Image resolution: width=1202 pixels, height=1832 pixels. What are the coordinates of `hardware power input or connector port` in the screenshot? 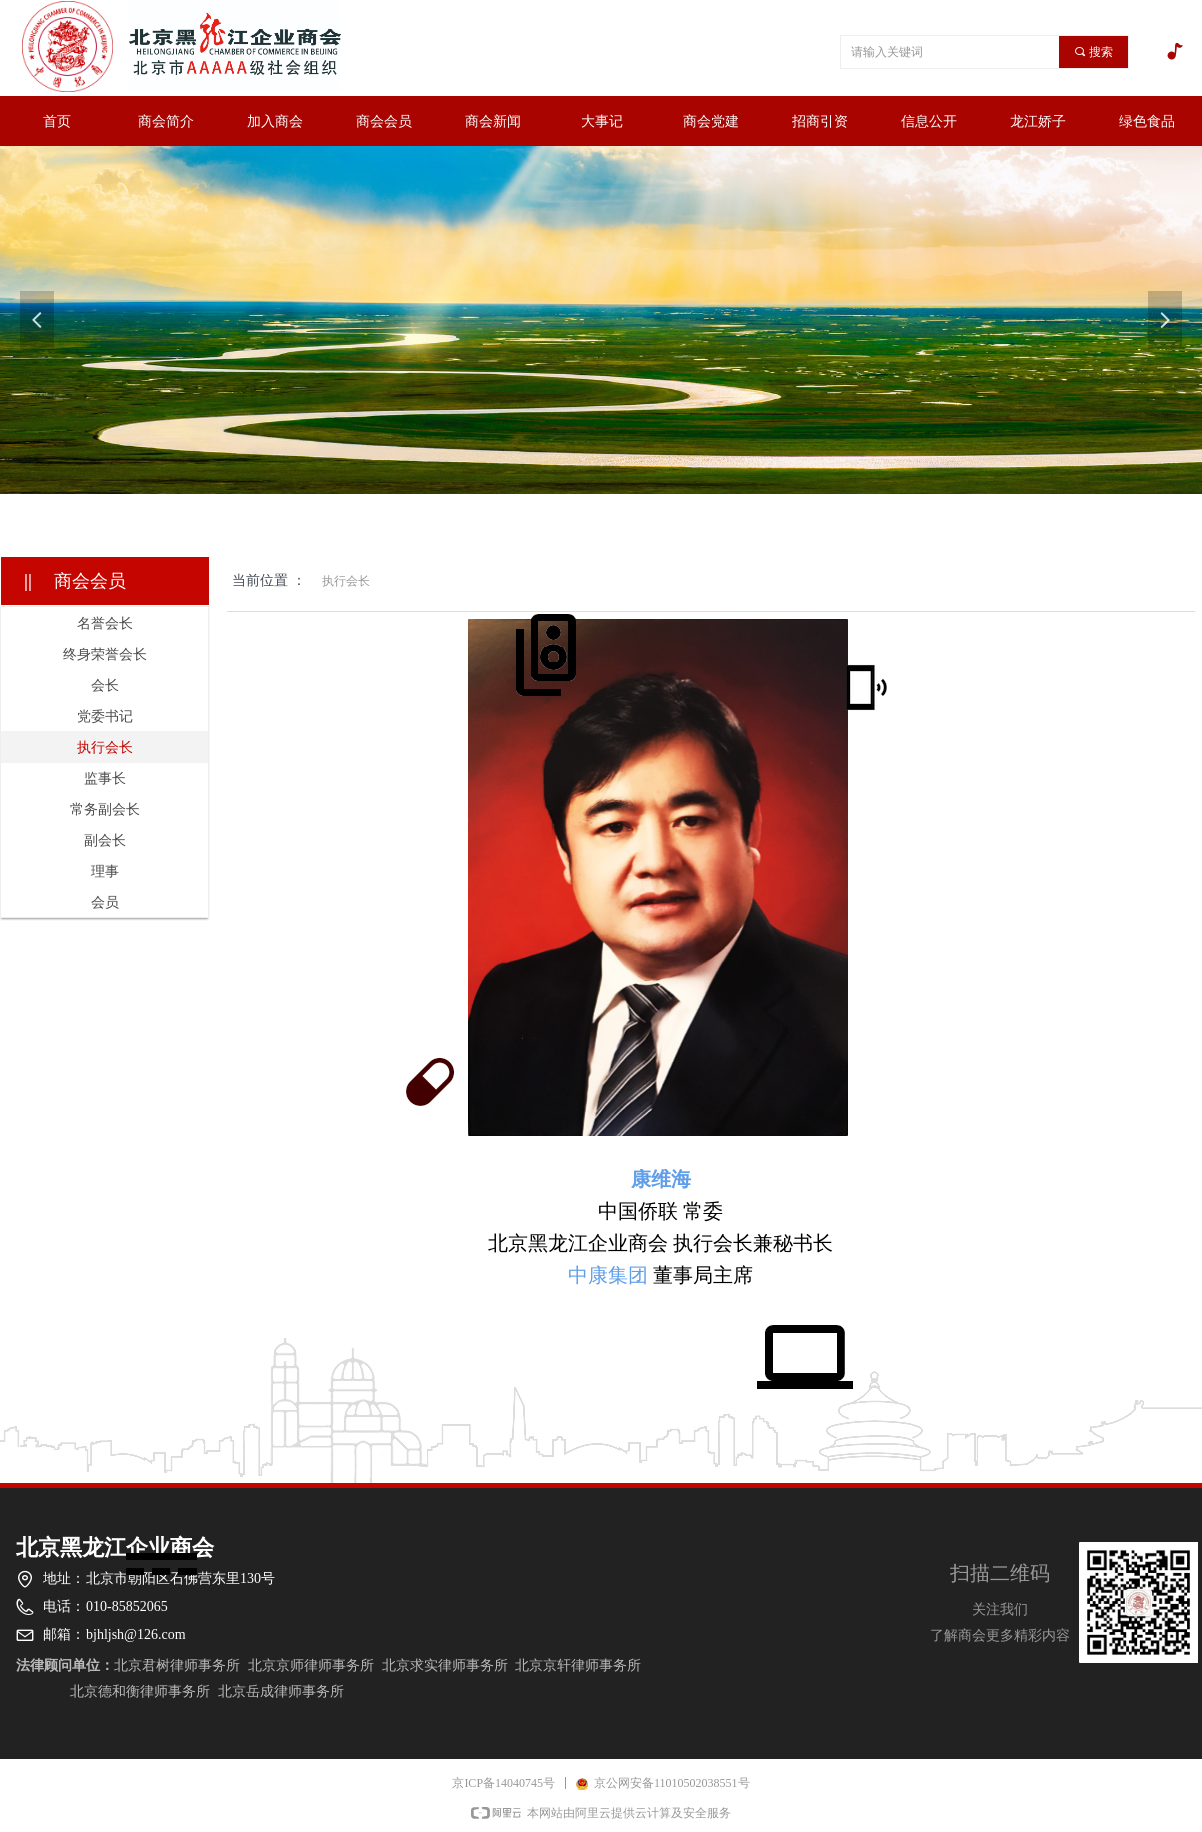 It's located at (163, 1564).